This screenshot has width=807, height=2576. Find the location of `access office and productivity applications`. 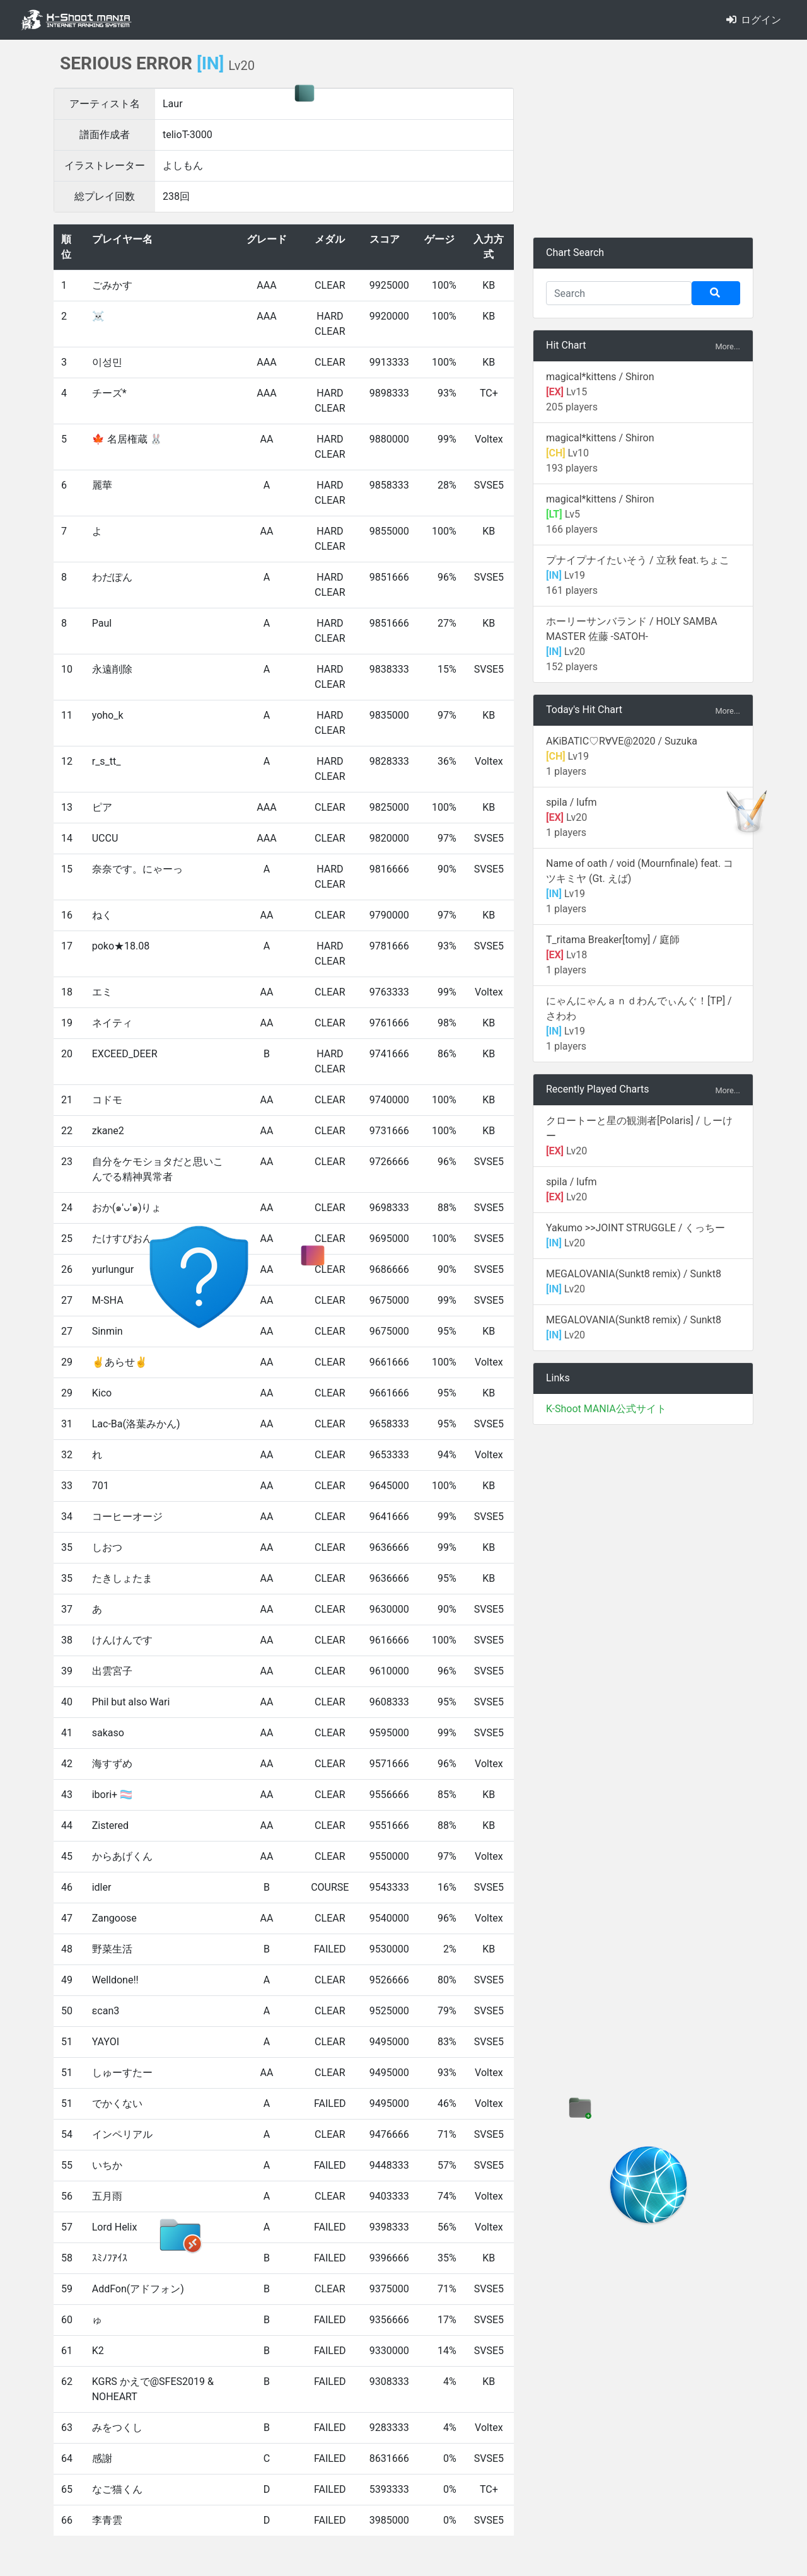

access office and productivity applications is located at coordinates (748, 811).